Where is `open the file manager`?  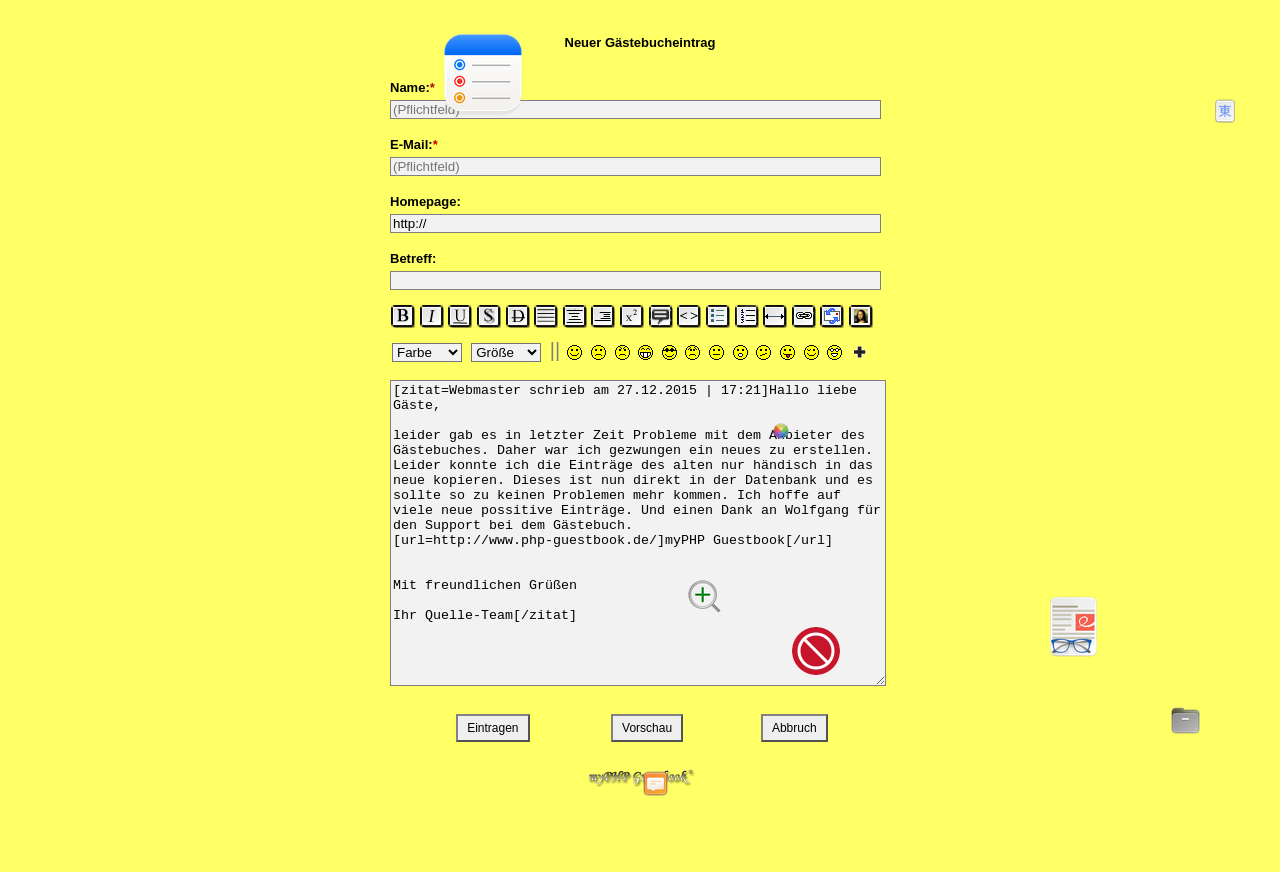 open the file manager is located at coordinates (1185, 720).